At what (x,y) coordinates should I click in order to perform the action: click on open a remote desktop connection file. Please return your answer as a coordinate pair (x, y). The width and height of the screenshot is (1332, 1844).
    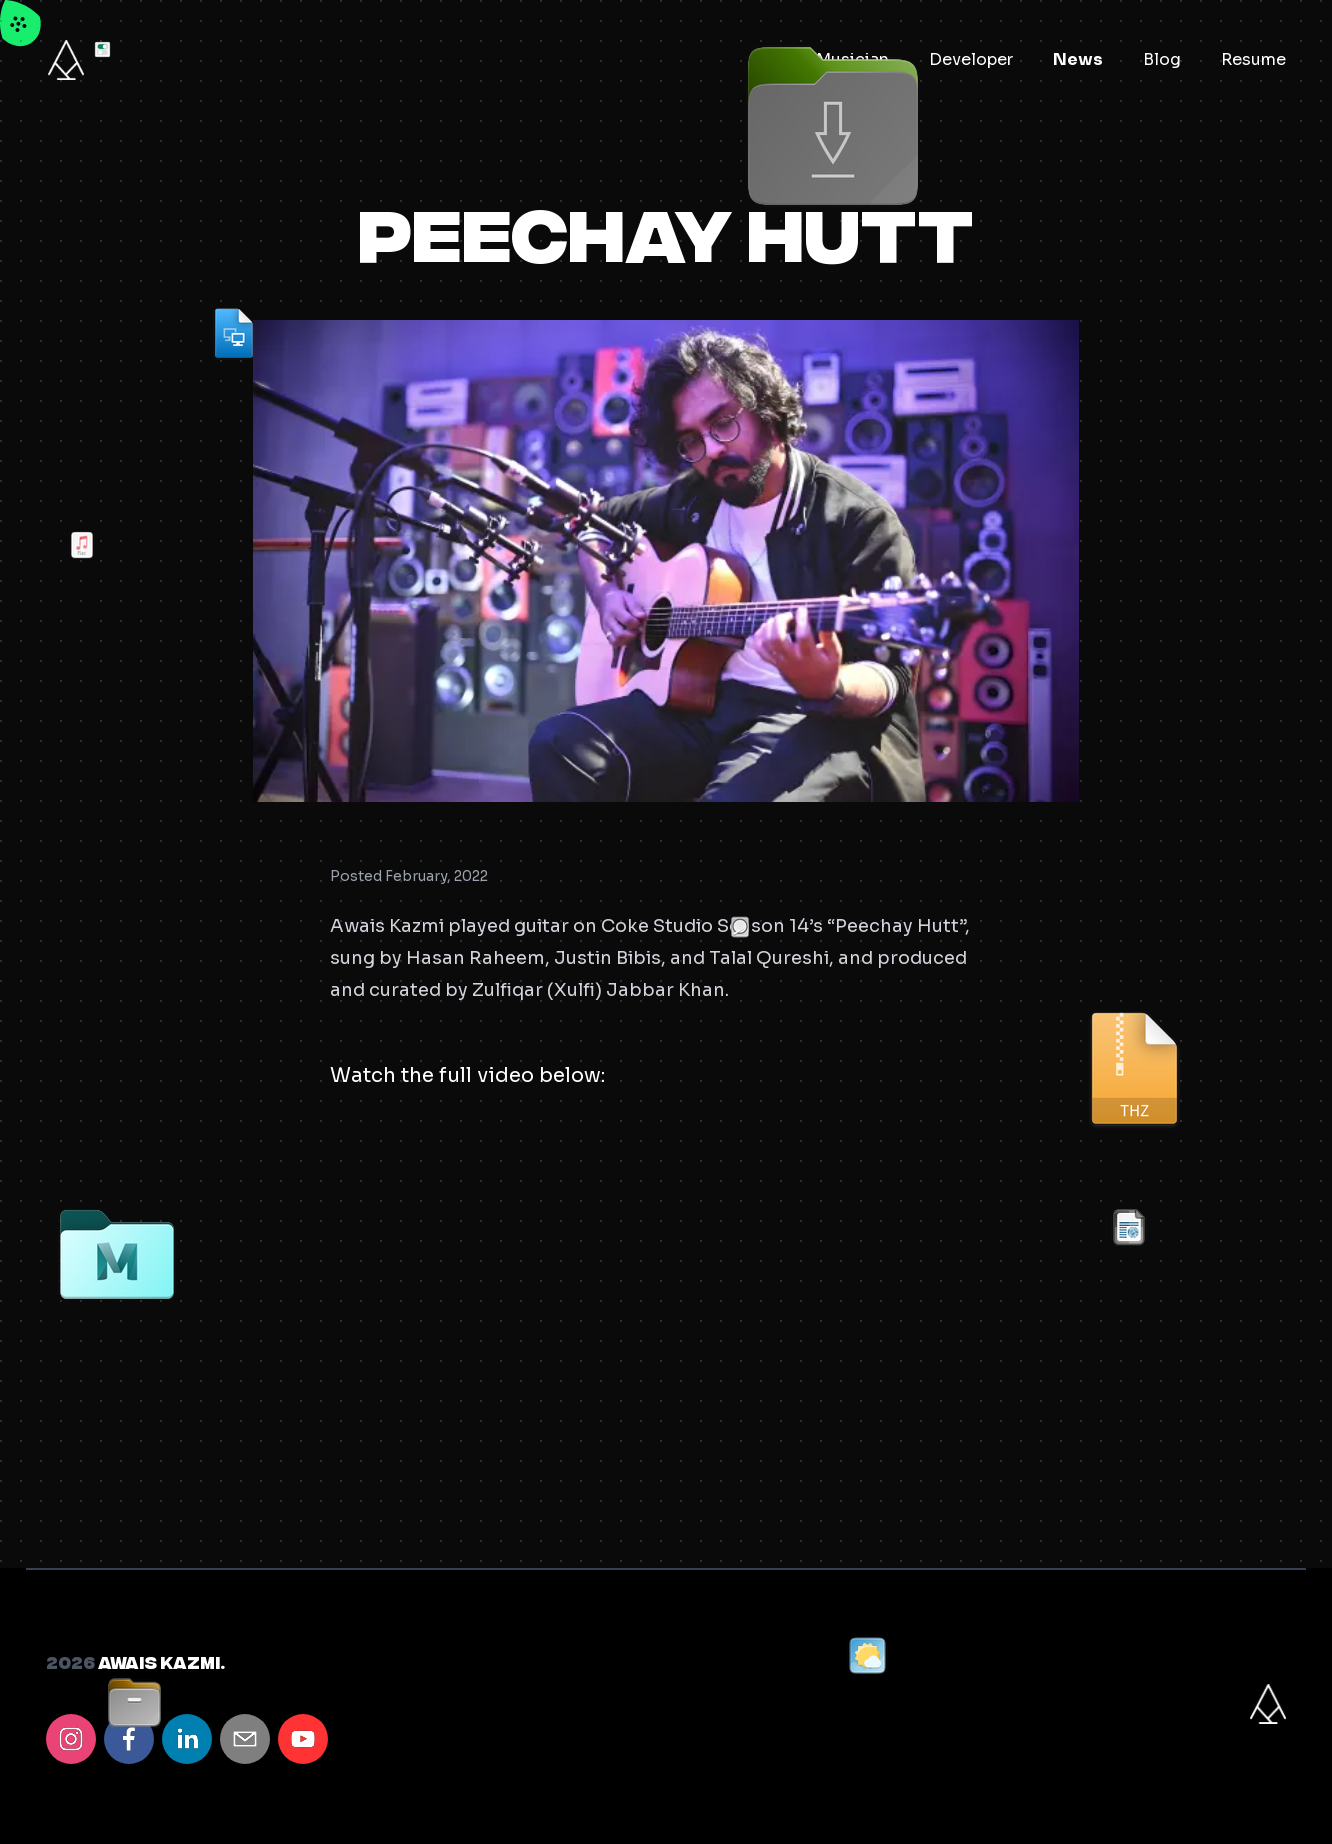
    Looking at the image, I should click on (234, 334).